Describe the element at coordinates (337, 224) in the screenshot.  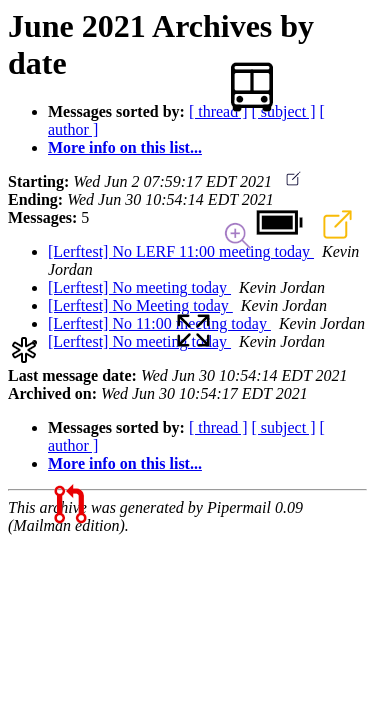
I see `open link in a new tab or window` at that location.